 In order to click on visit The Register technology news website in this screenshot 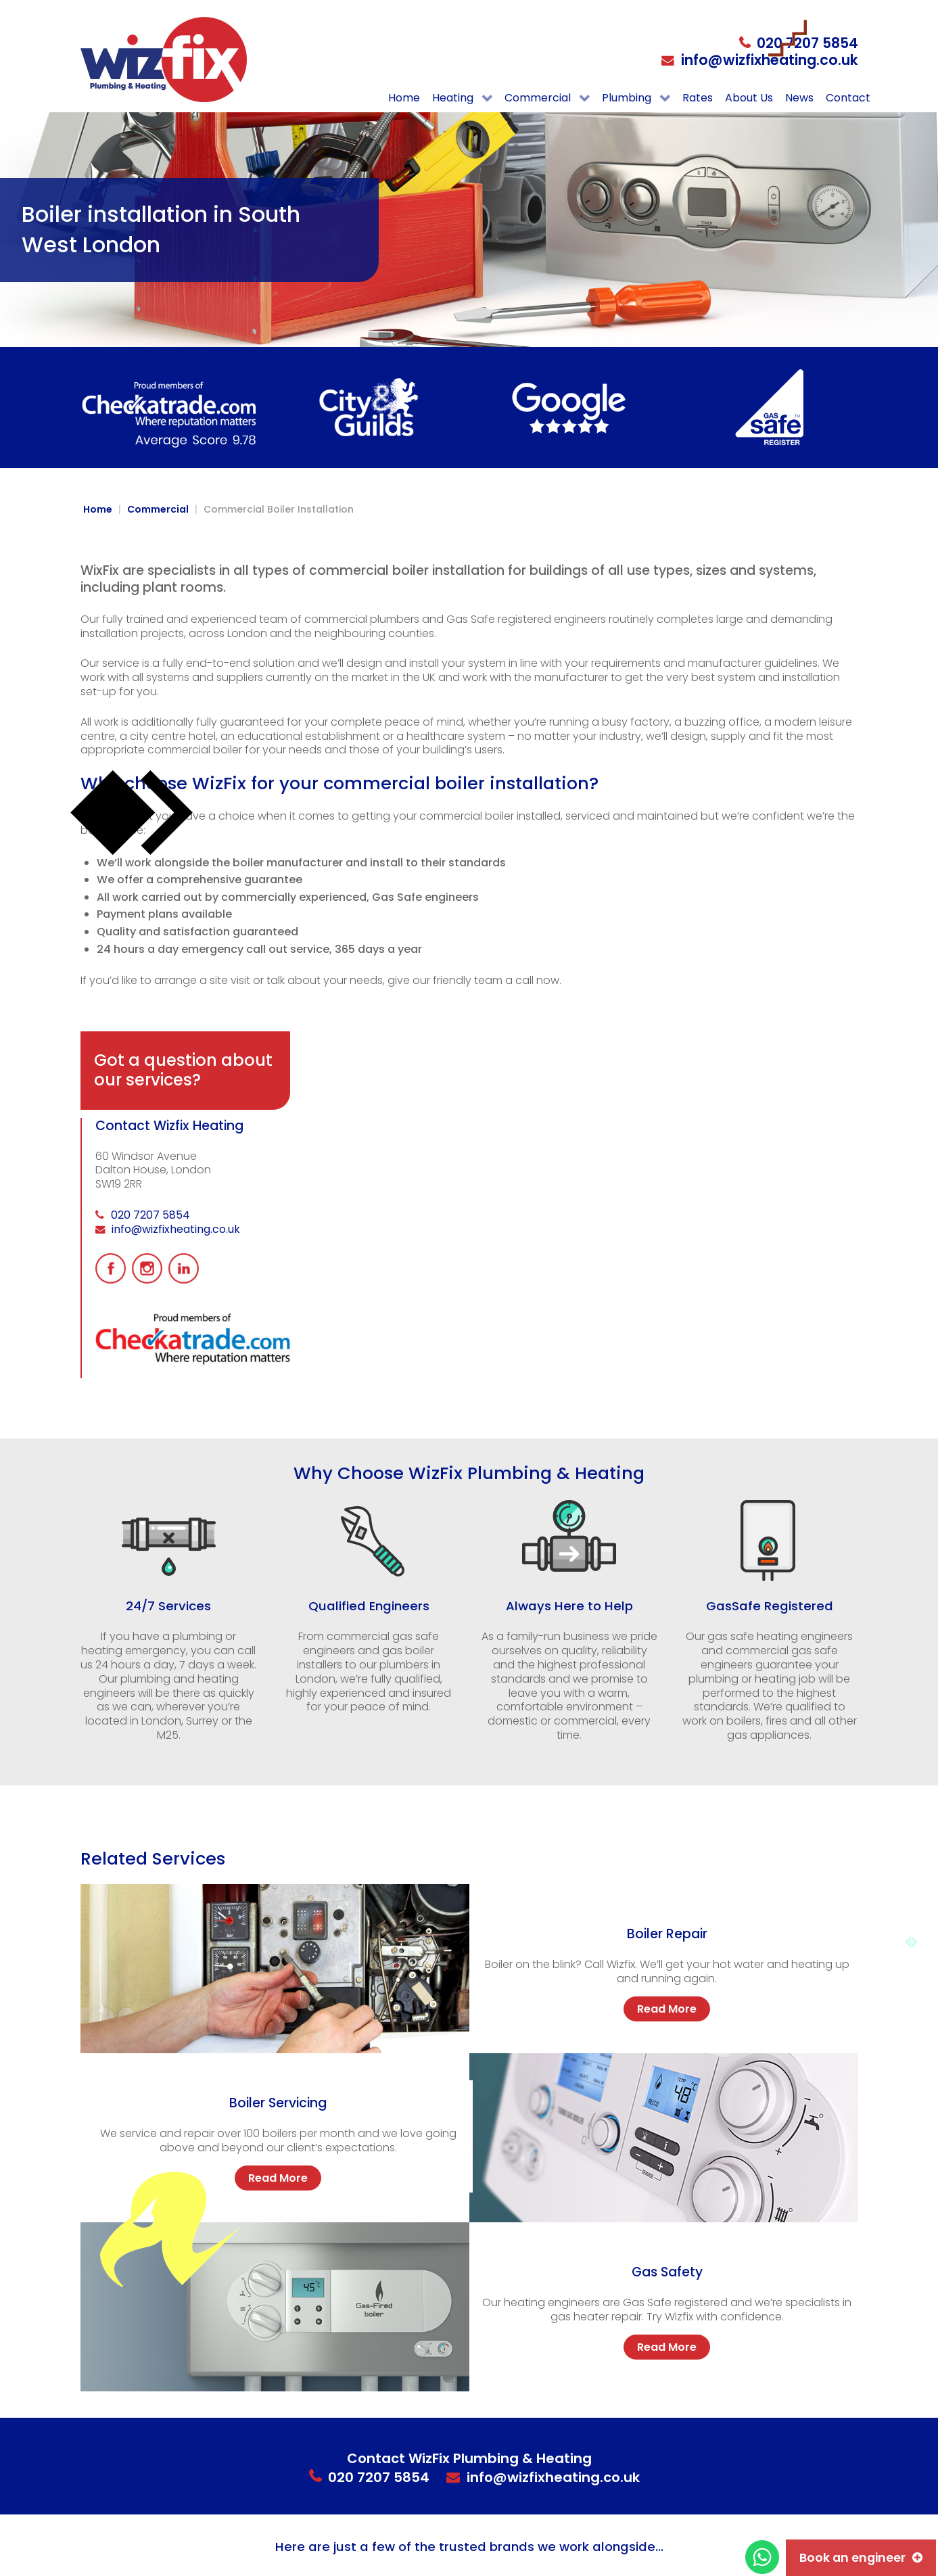, I will do `click(170, 2229)`.